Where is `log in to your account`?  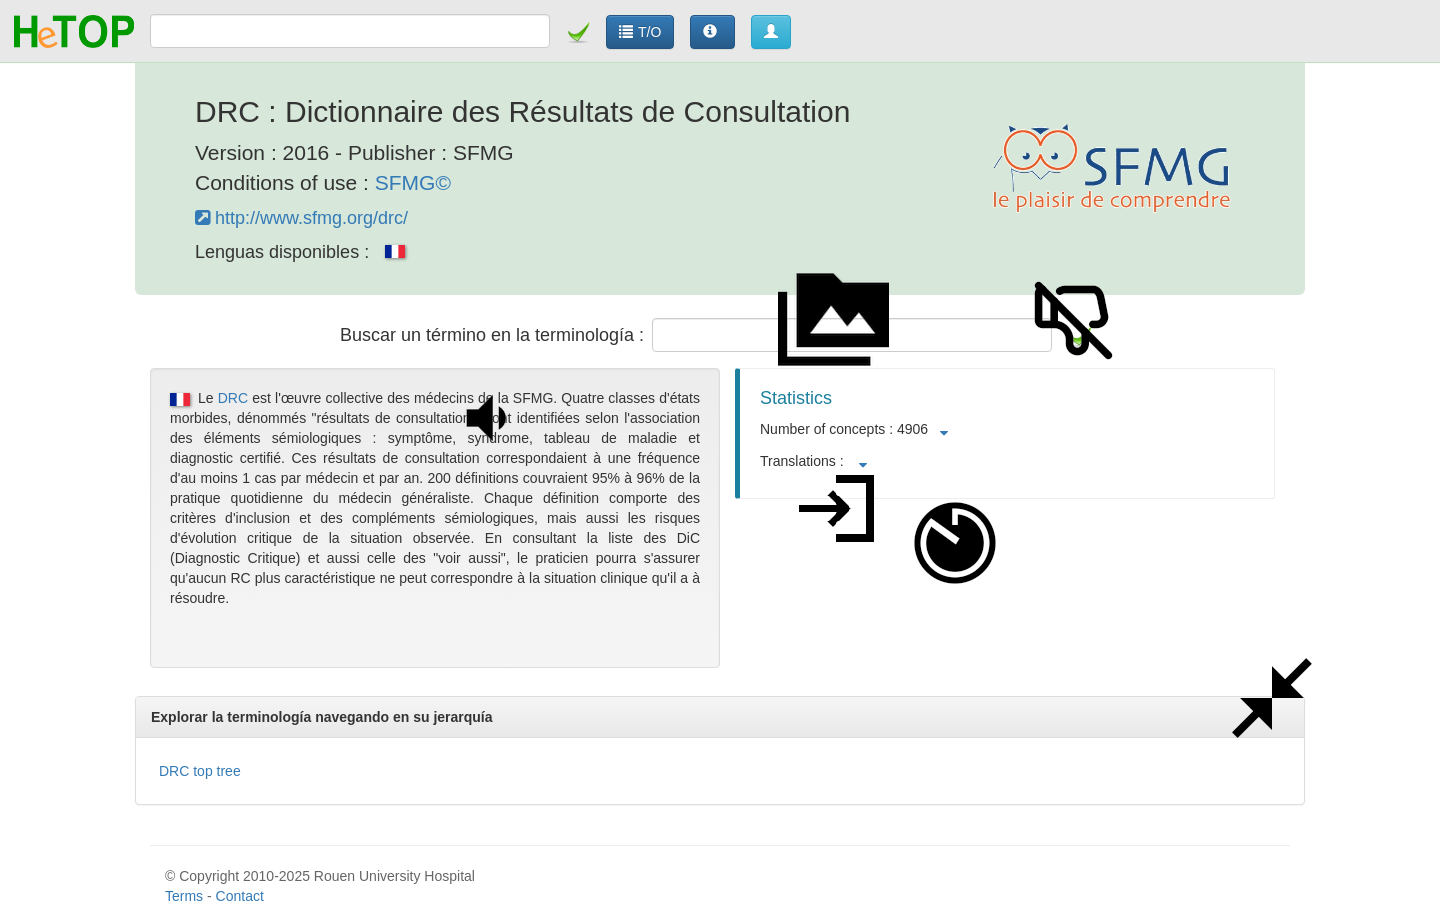
log in to your account is located at coordinates (836, 508).